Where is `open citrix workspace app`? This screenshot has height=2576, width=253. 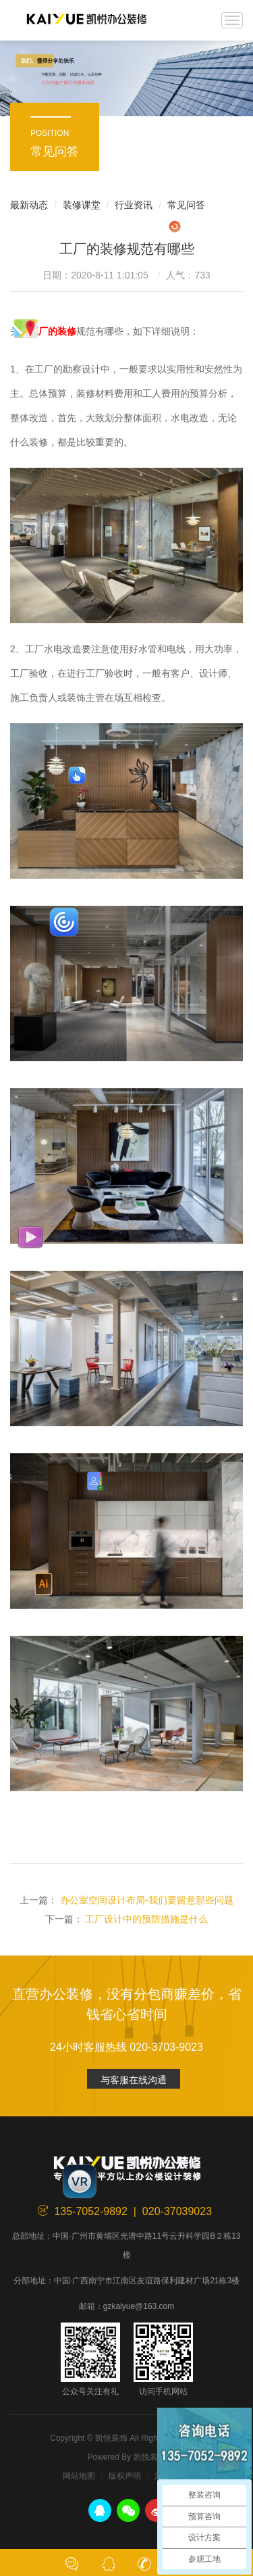 open citrix workspace app is located at coordinates (64, 922).